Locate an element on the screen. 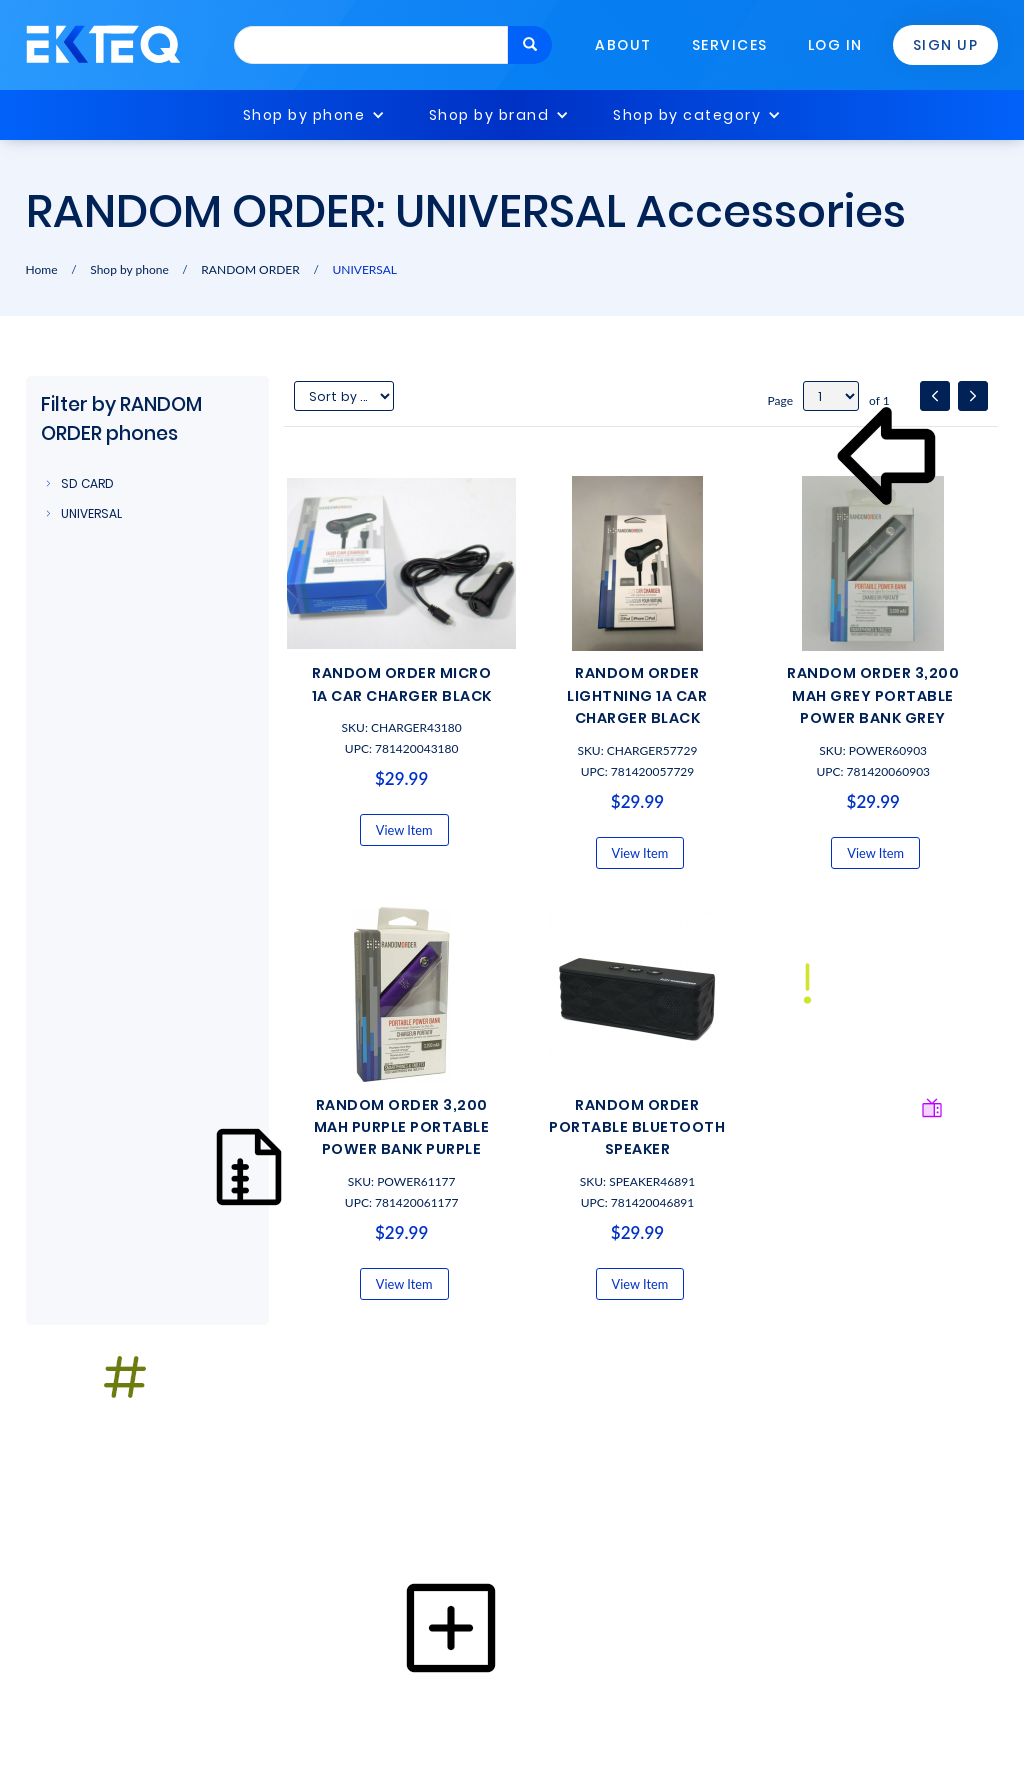 Image resolution: width=1024 pixels, height=1782 pixels. access compressed or archived files is located at coordinates (249, 1167).